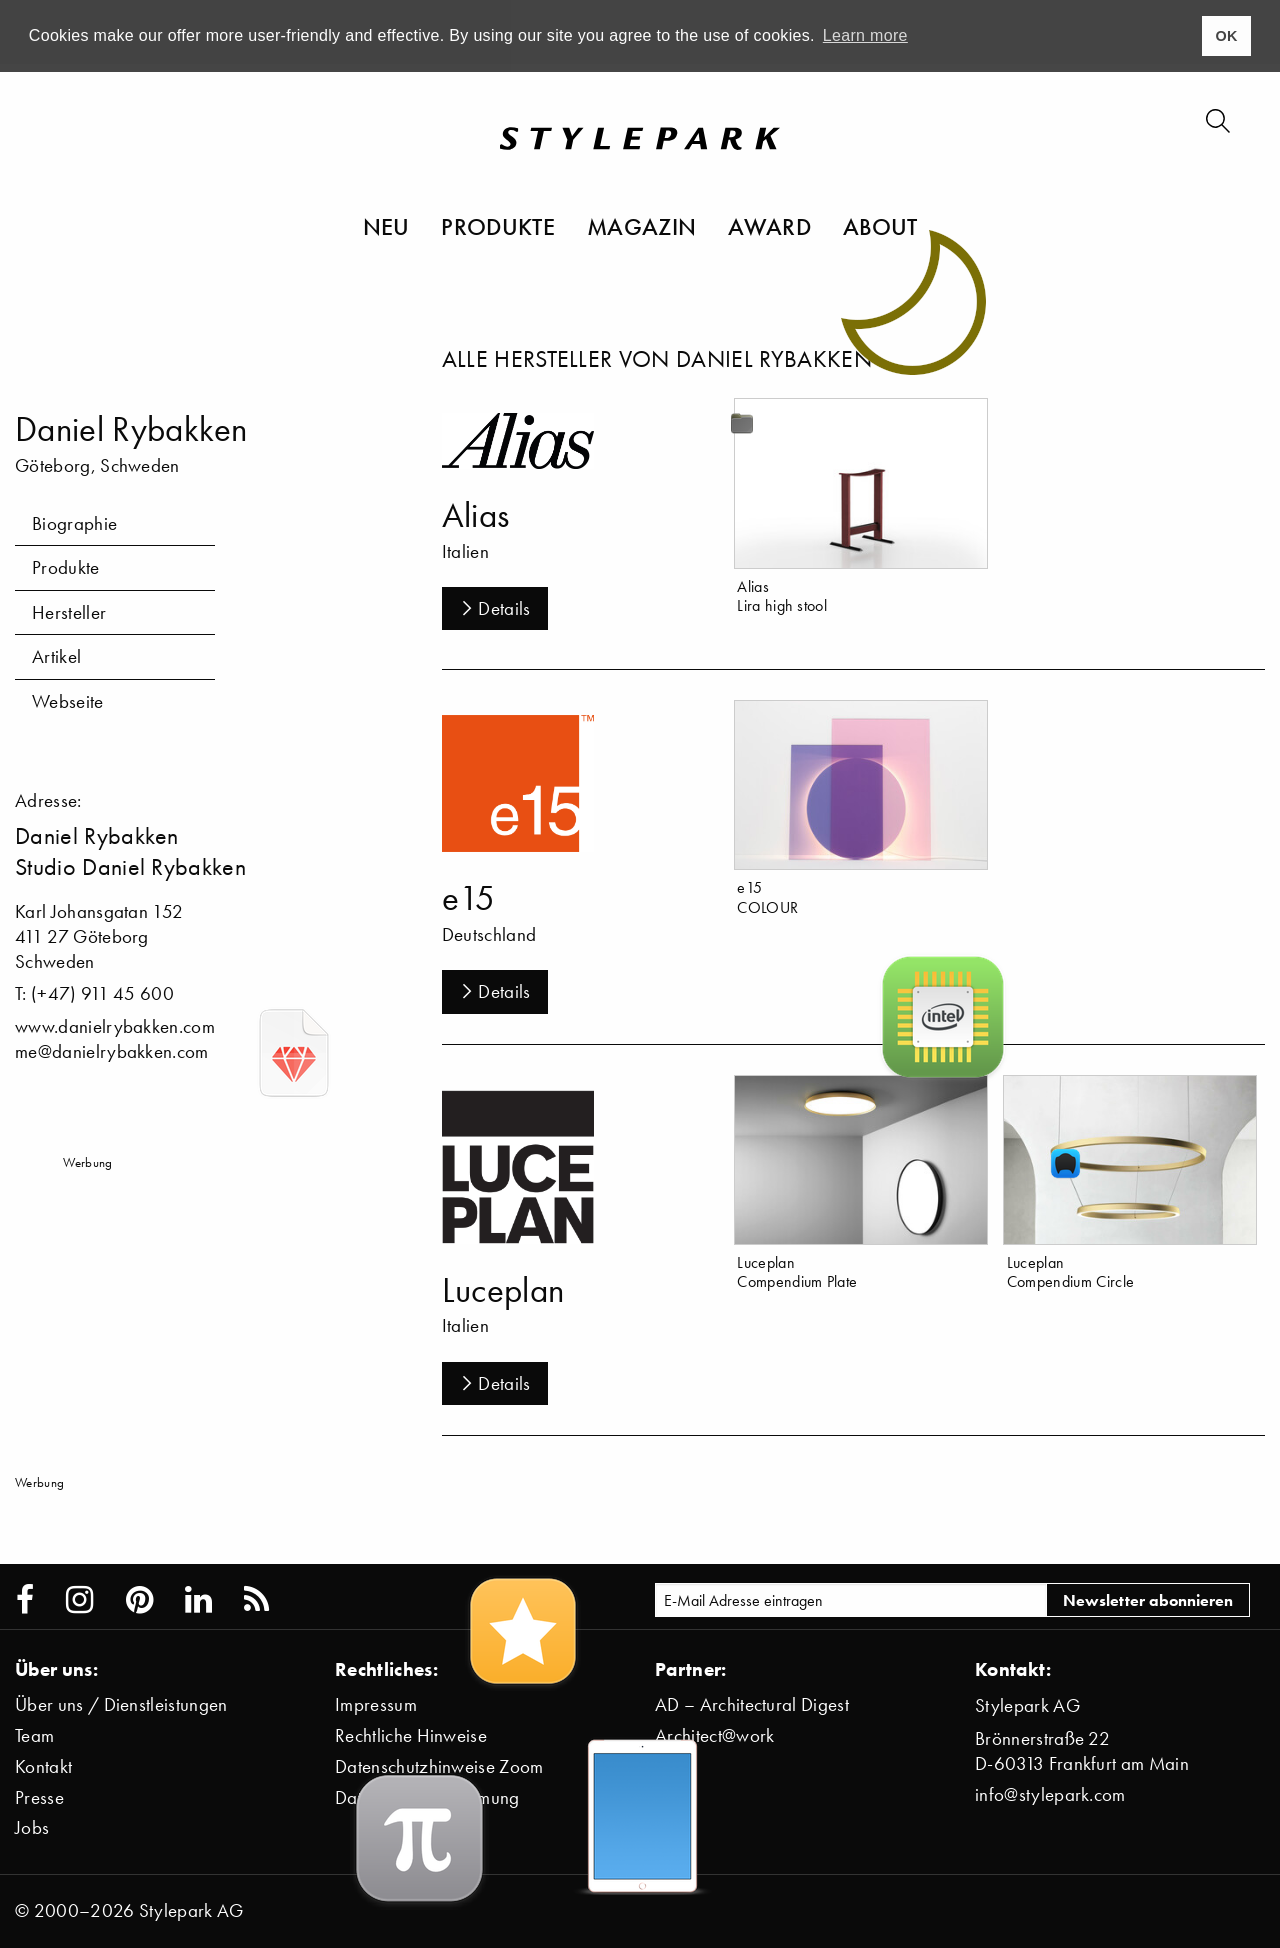 Image resolution: width=1280 pixels, height=1948 pixels. I want to click on iPad device with cellular connectivity, so click(642, 1815).